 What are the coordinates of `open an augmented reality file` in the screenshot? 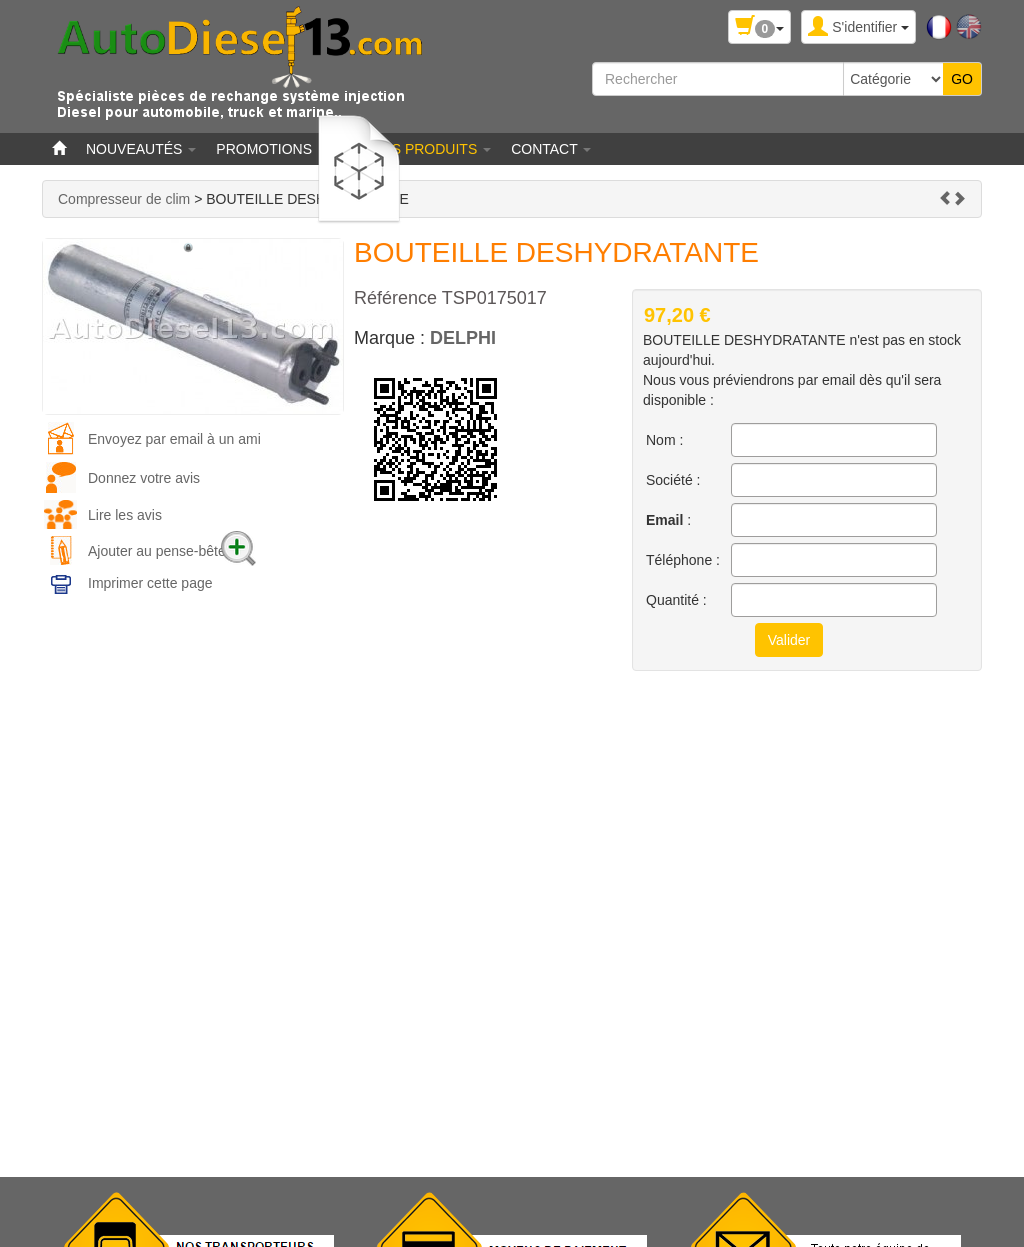 It's located at (359, 171).